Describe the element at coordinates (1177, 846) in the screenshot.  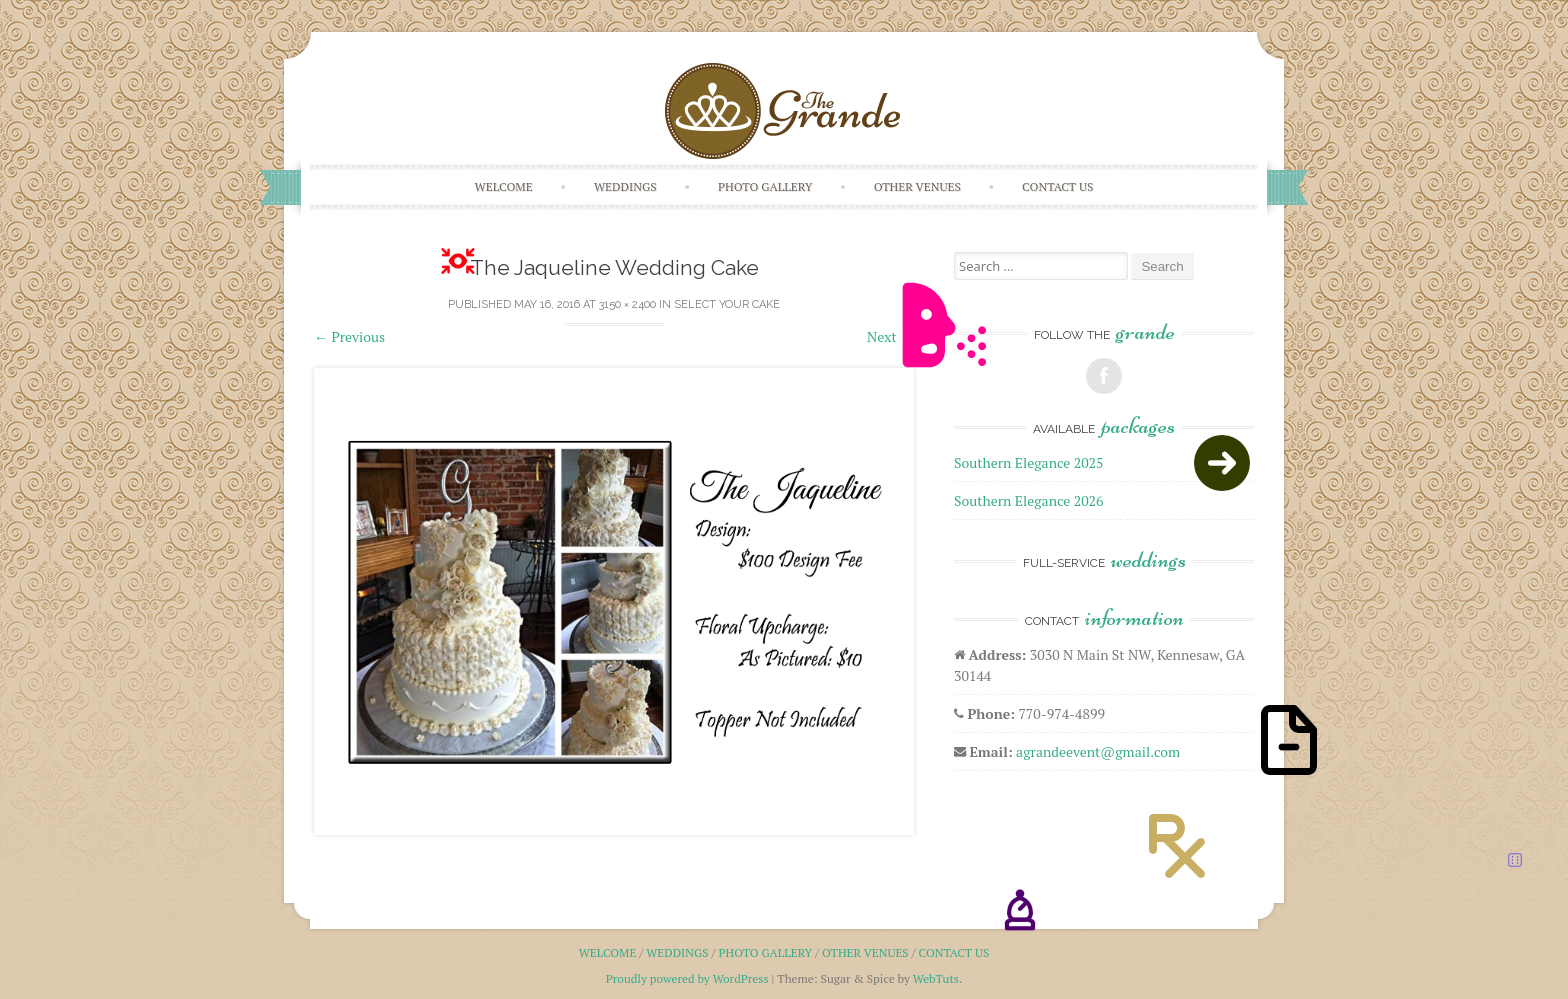
I see `view prescription details` at that location.